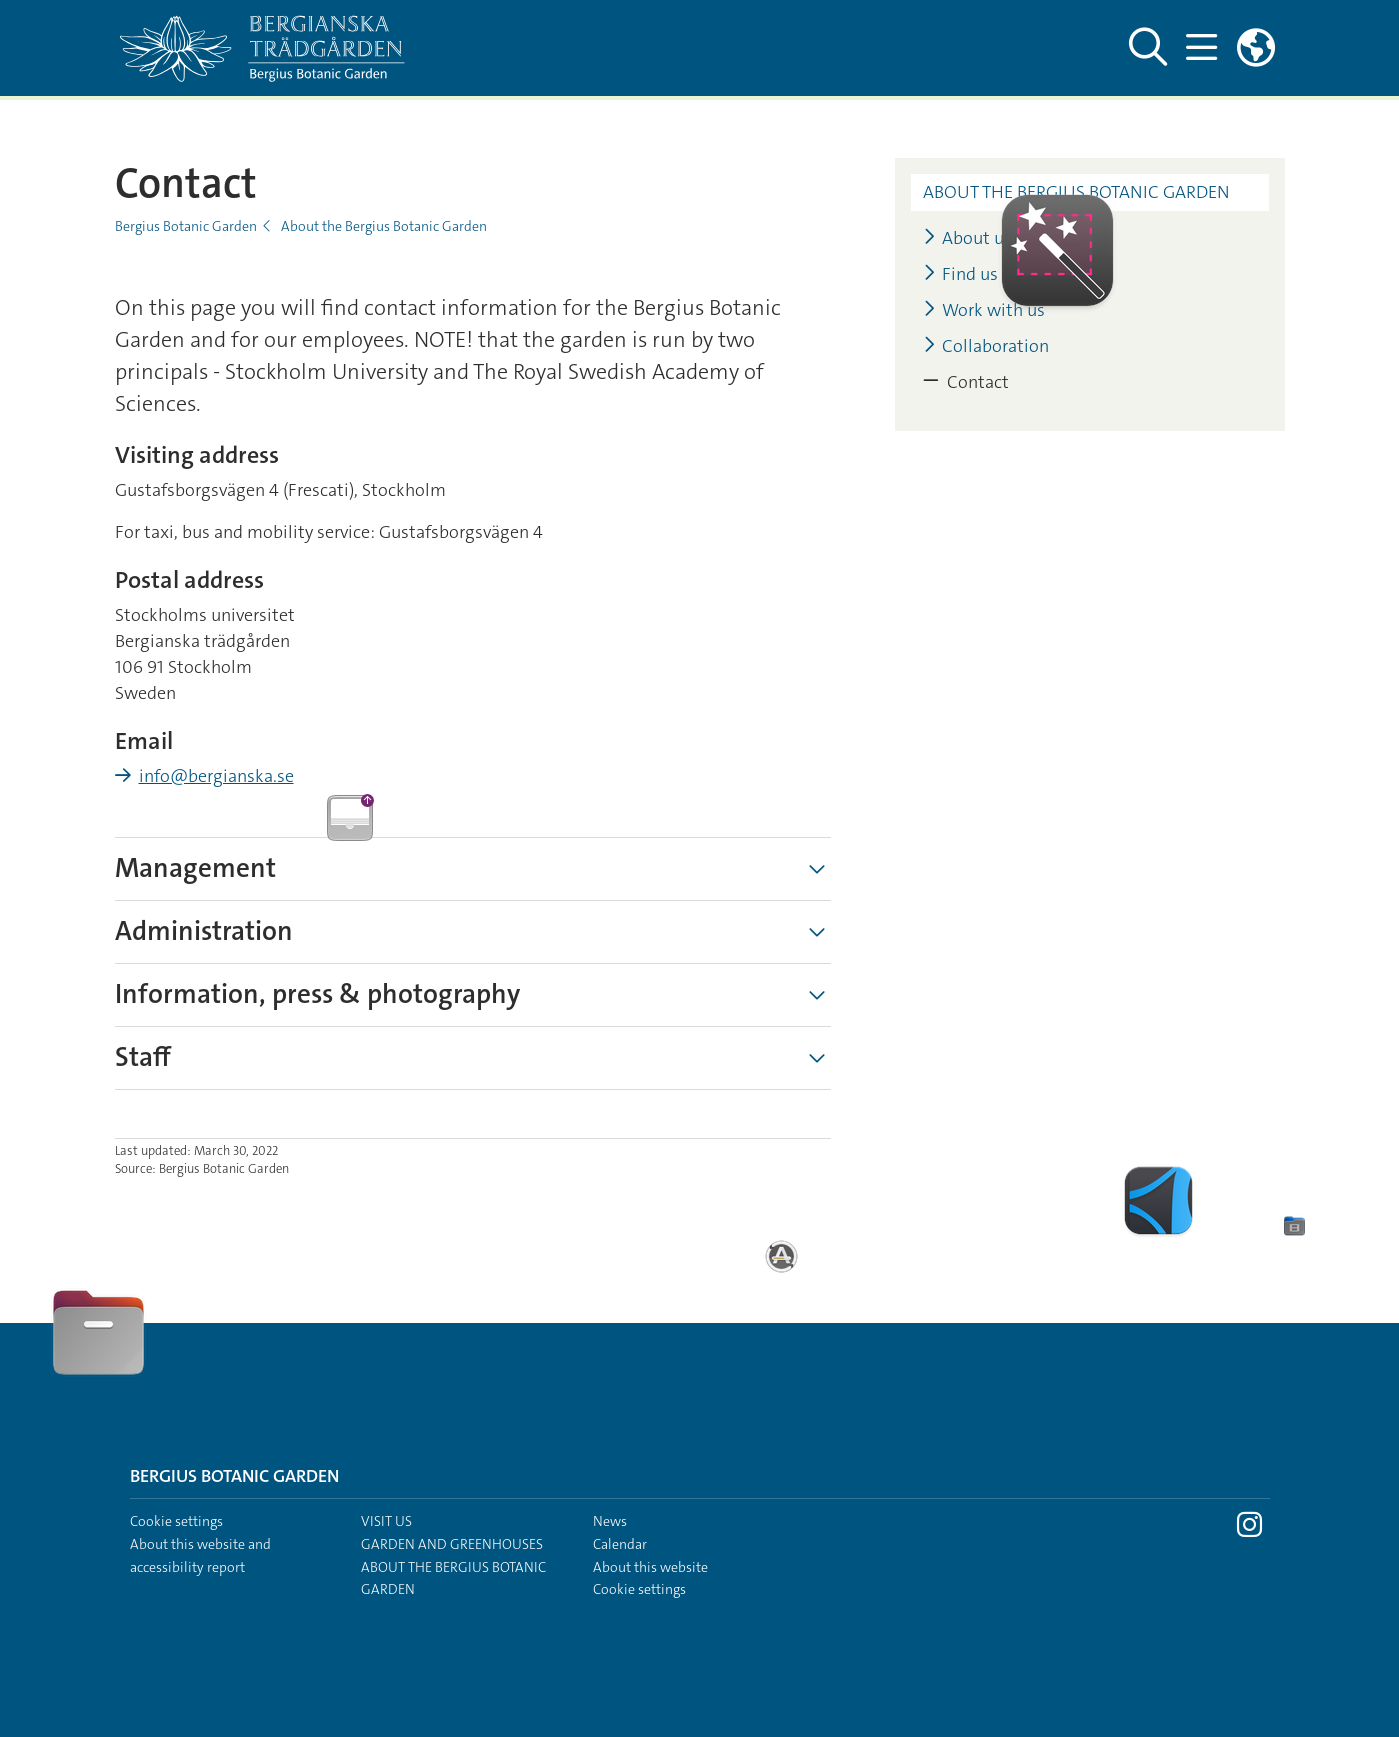 The image size is (1399, 1737). I want to click on open Adobe Acrobat Reader, so click(1158, 1200).